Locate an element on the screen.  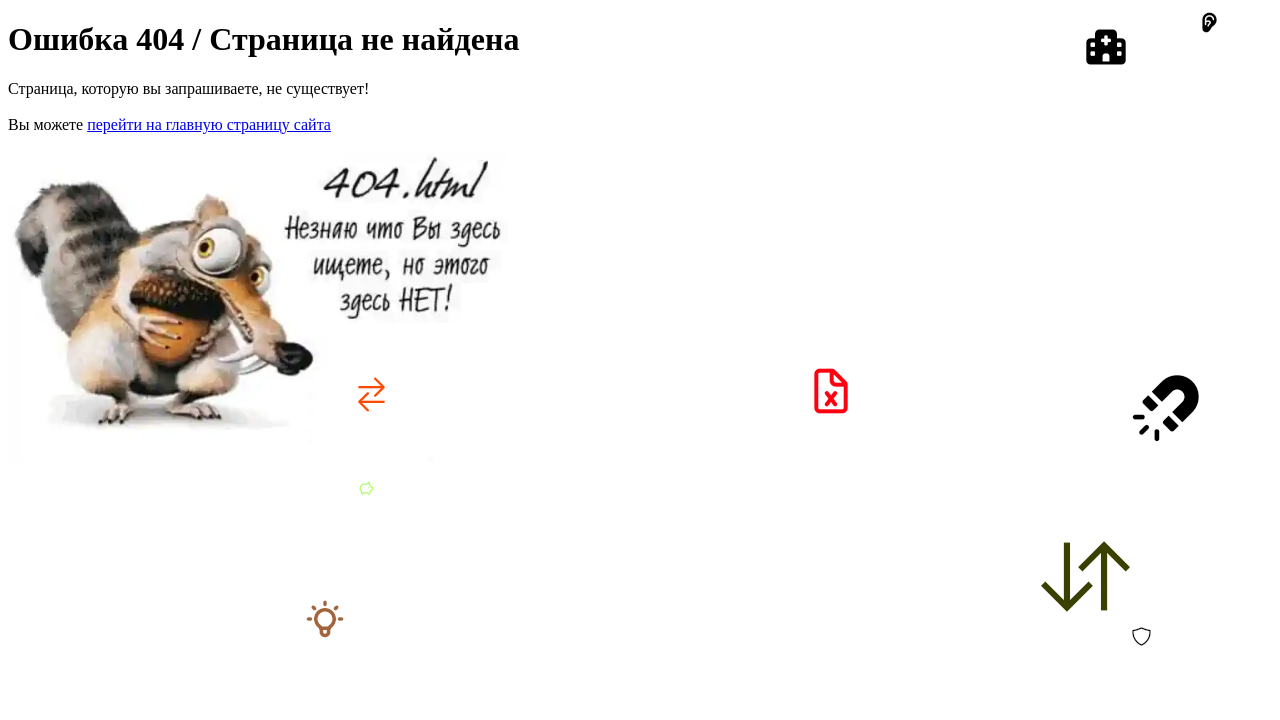
access savings or piggy bank feature is located at coordinates (366, 488).